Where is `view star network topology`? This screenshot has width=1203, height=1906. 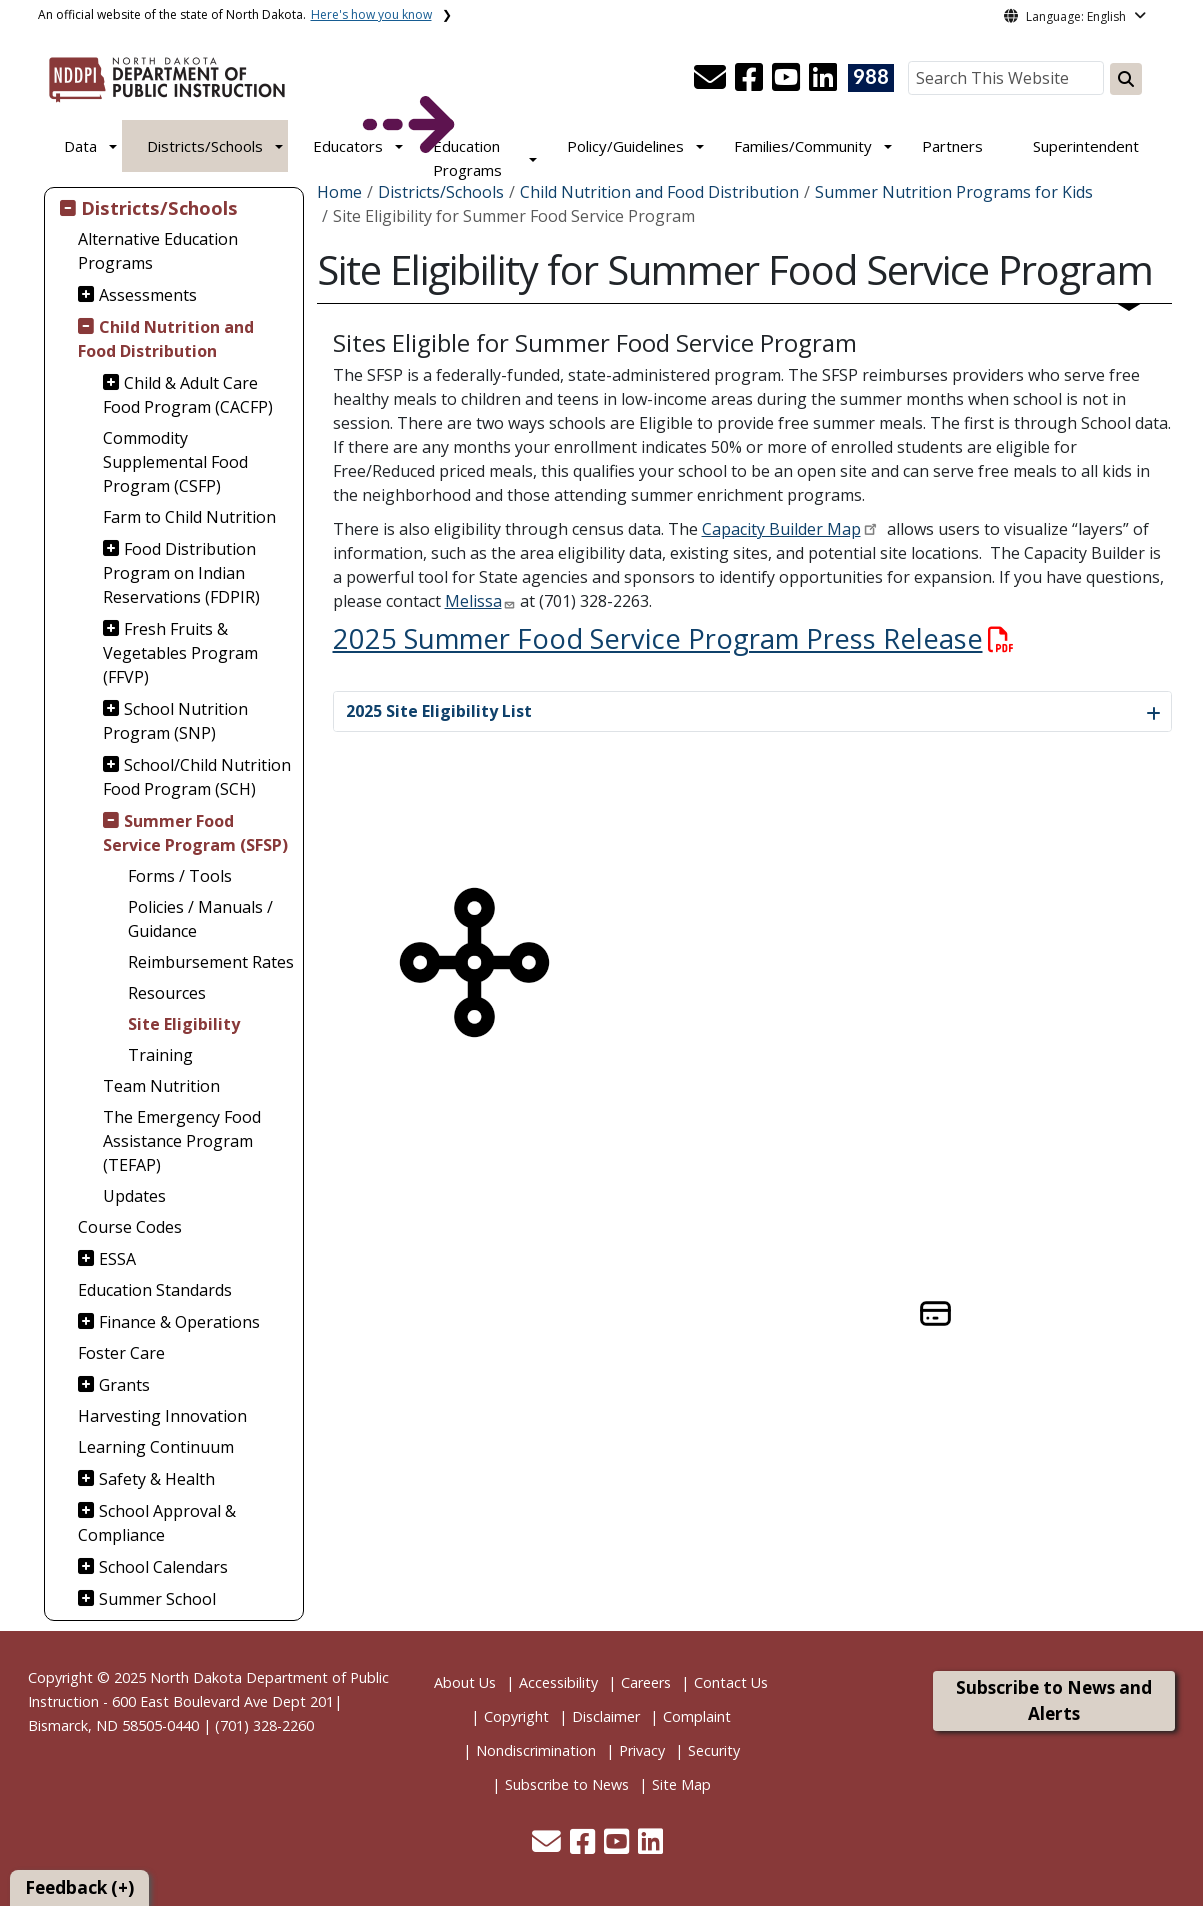 view star network topology is located at coordinates (474, 962).